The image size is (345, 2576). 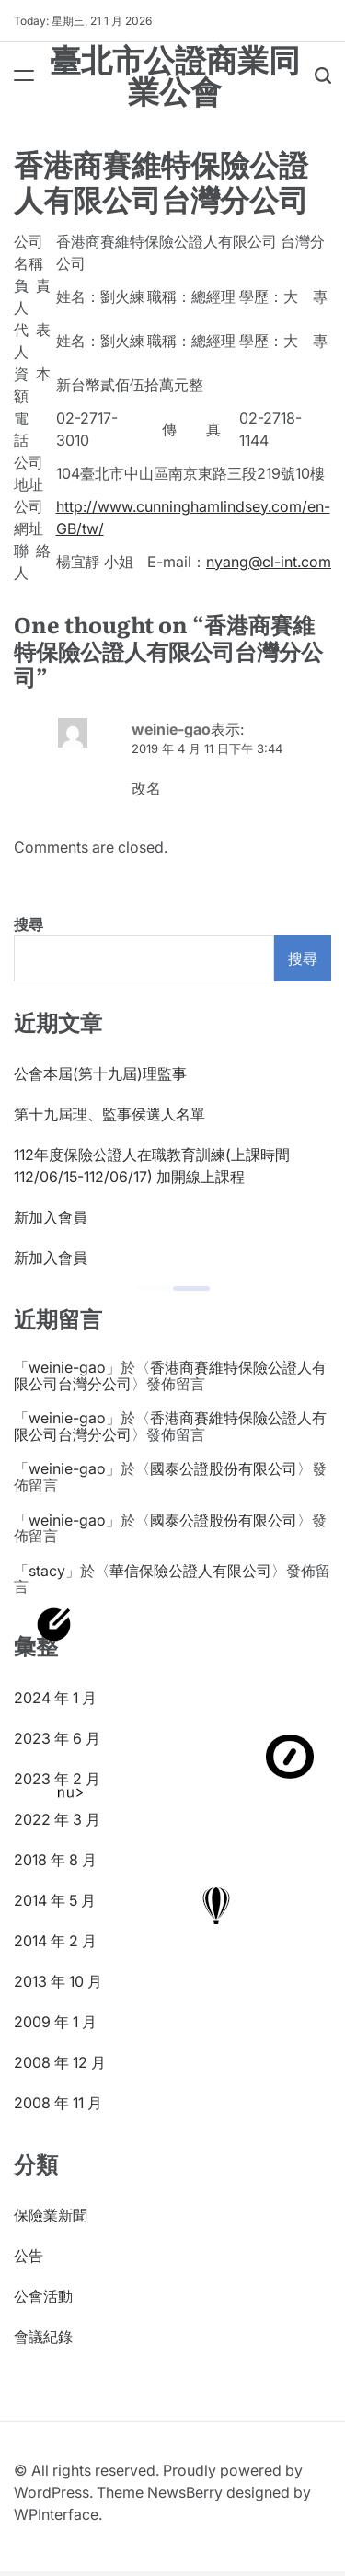 What do you see at coordinates (70, 1793) in the screenshot?
I see `nushell application logo` at bounding box center [70, 1793].